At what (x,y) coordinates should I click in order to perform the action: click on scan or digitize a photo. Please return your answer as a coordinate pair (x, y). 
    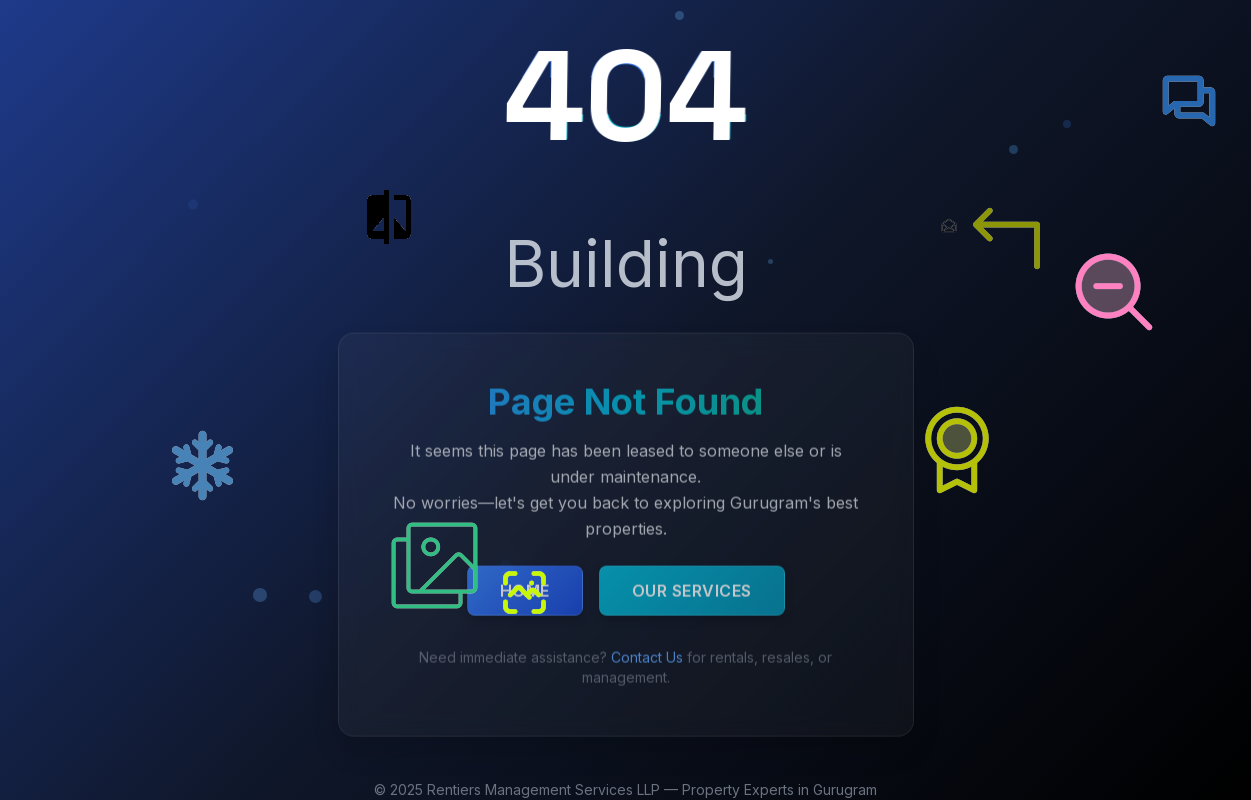
    Looking at the image, I should click on (524, 592).